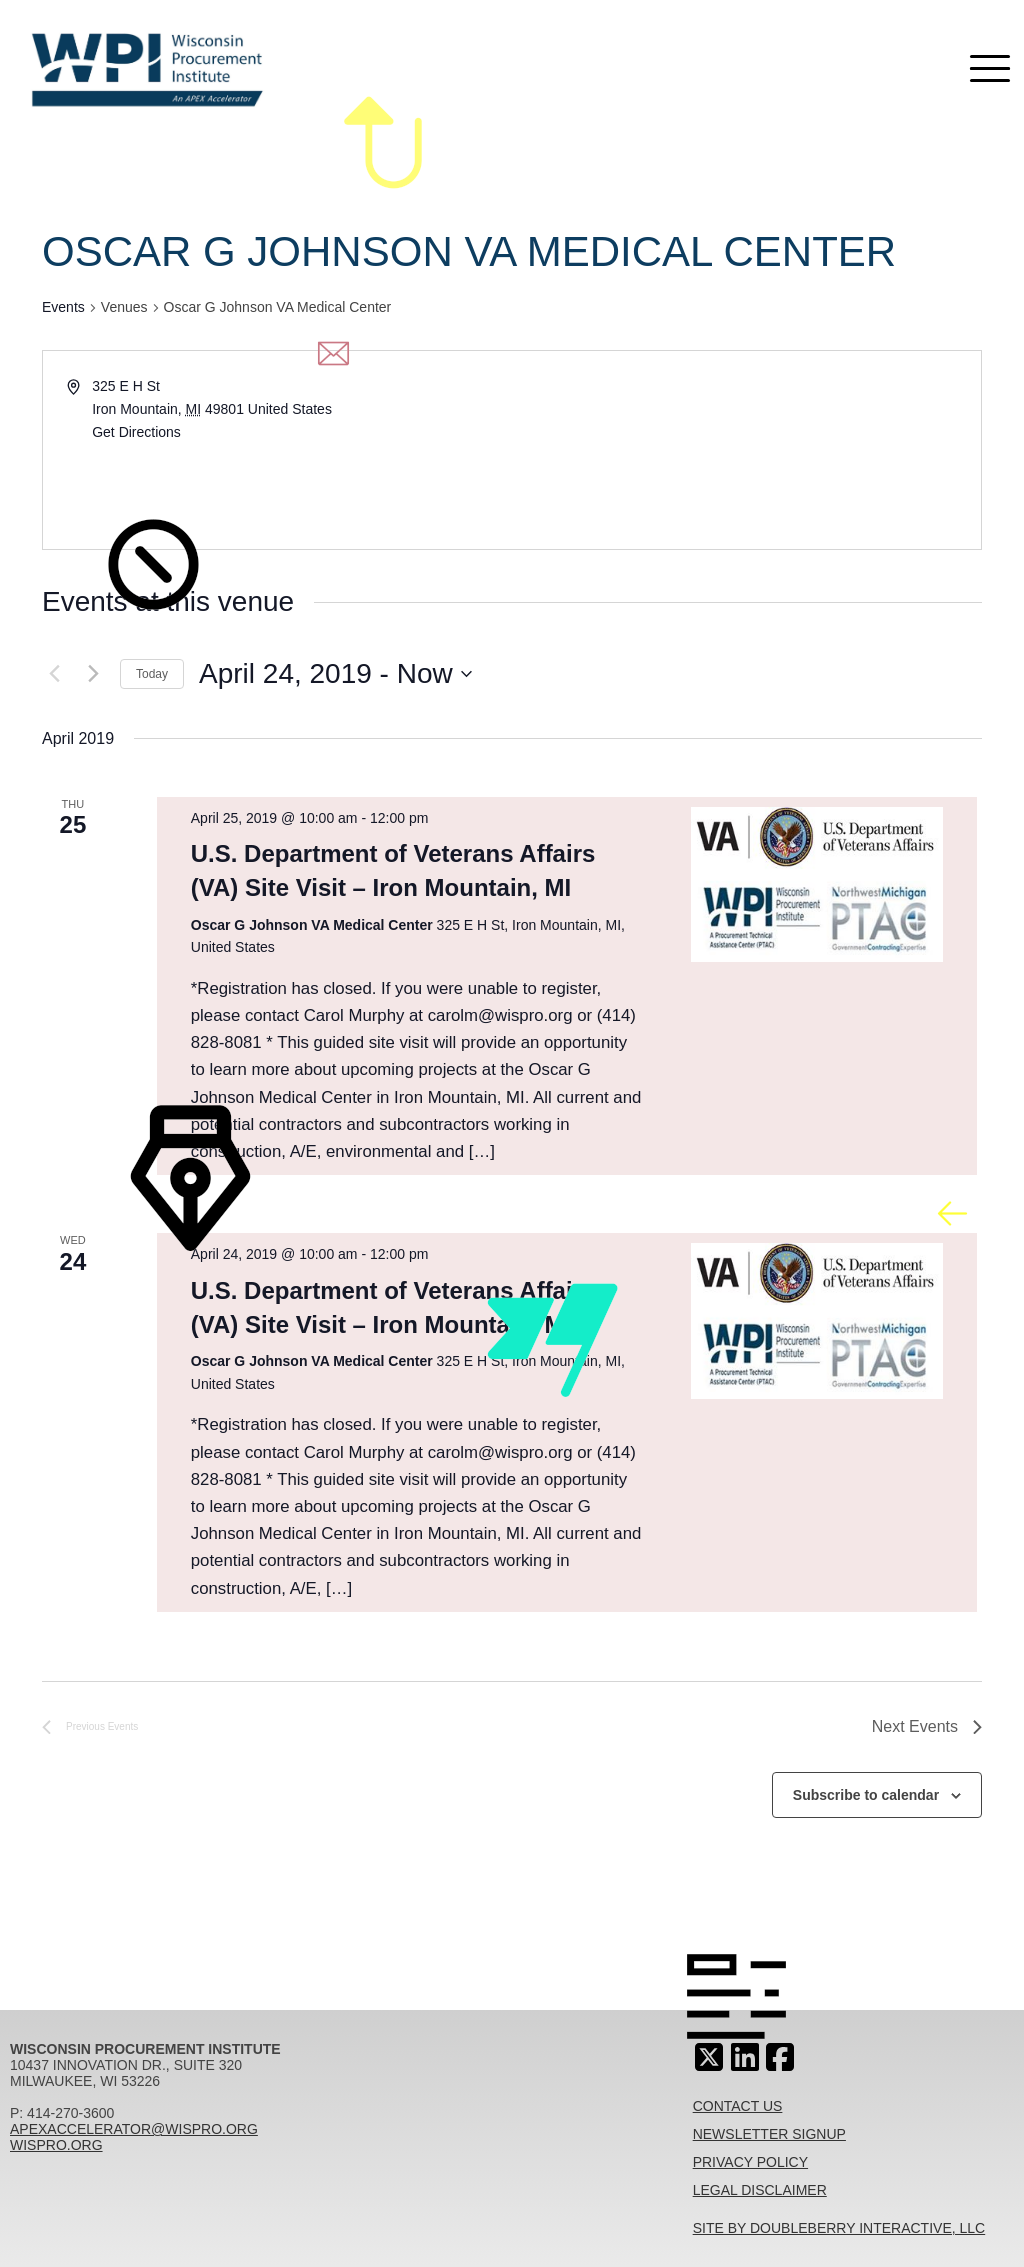 This screenshot has height=2267, width=1024. I want to click on flag or bookmark content for later review, so click(551, 1335).